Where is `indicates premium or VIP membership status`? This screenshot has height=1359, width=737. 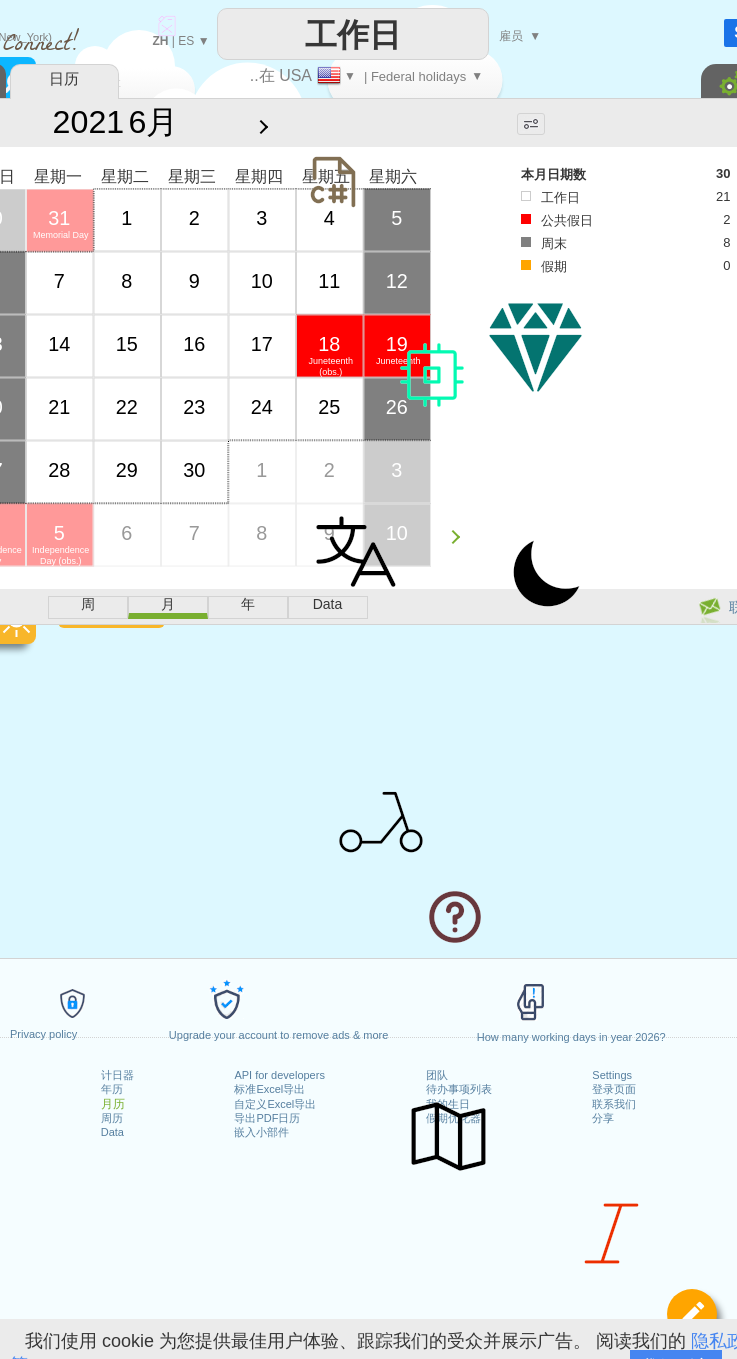
indicates premium or VIP membership status is located at coordinates (535, 347).